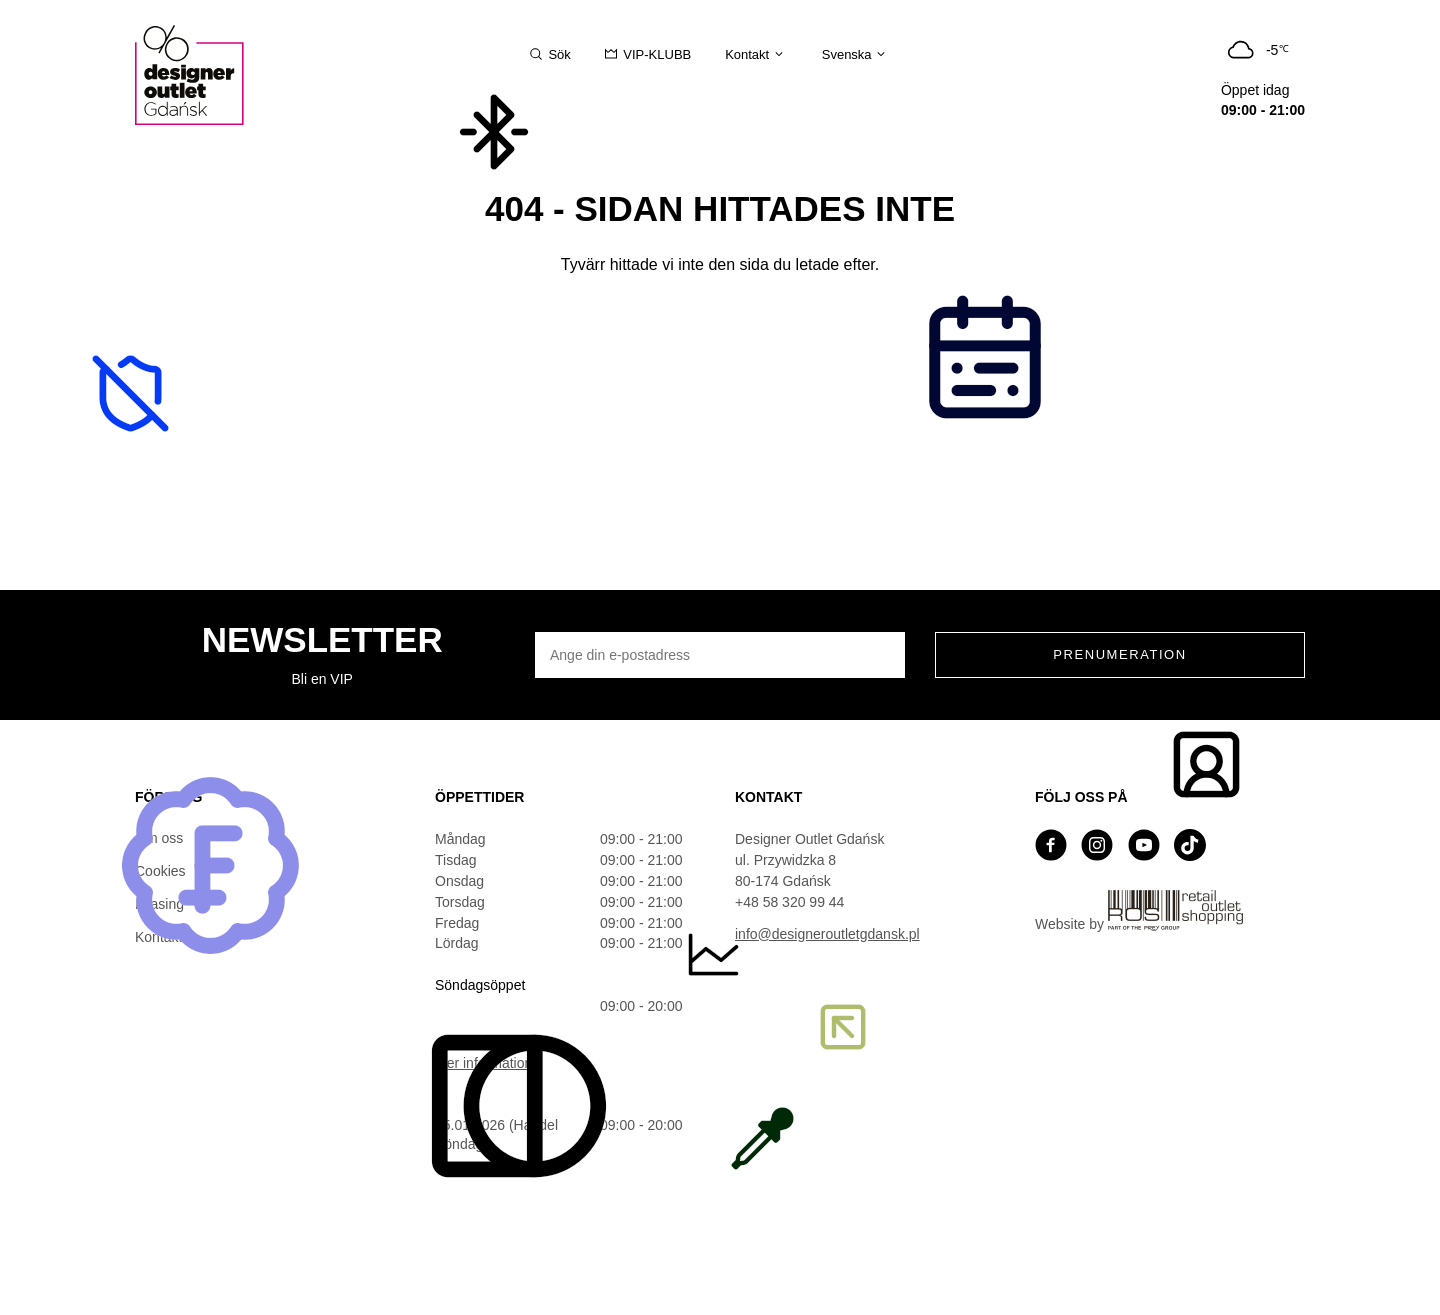 Image resolution: width=1440 pixels, height=1315 pixels. Describe the element at coordinates (1206, 764) in the screenshot. I see `view user profile` at that location.